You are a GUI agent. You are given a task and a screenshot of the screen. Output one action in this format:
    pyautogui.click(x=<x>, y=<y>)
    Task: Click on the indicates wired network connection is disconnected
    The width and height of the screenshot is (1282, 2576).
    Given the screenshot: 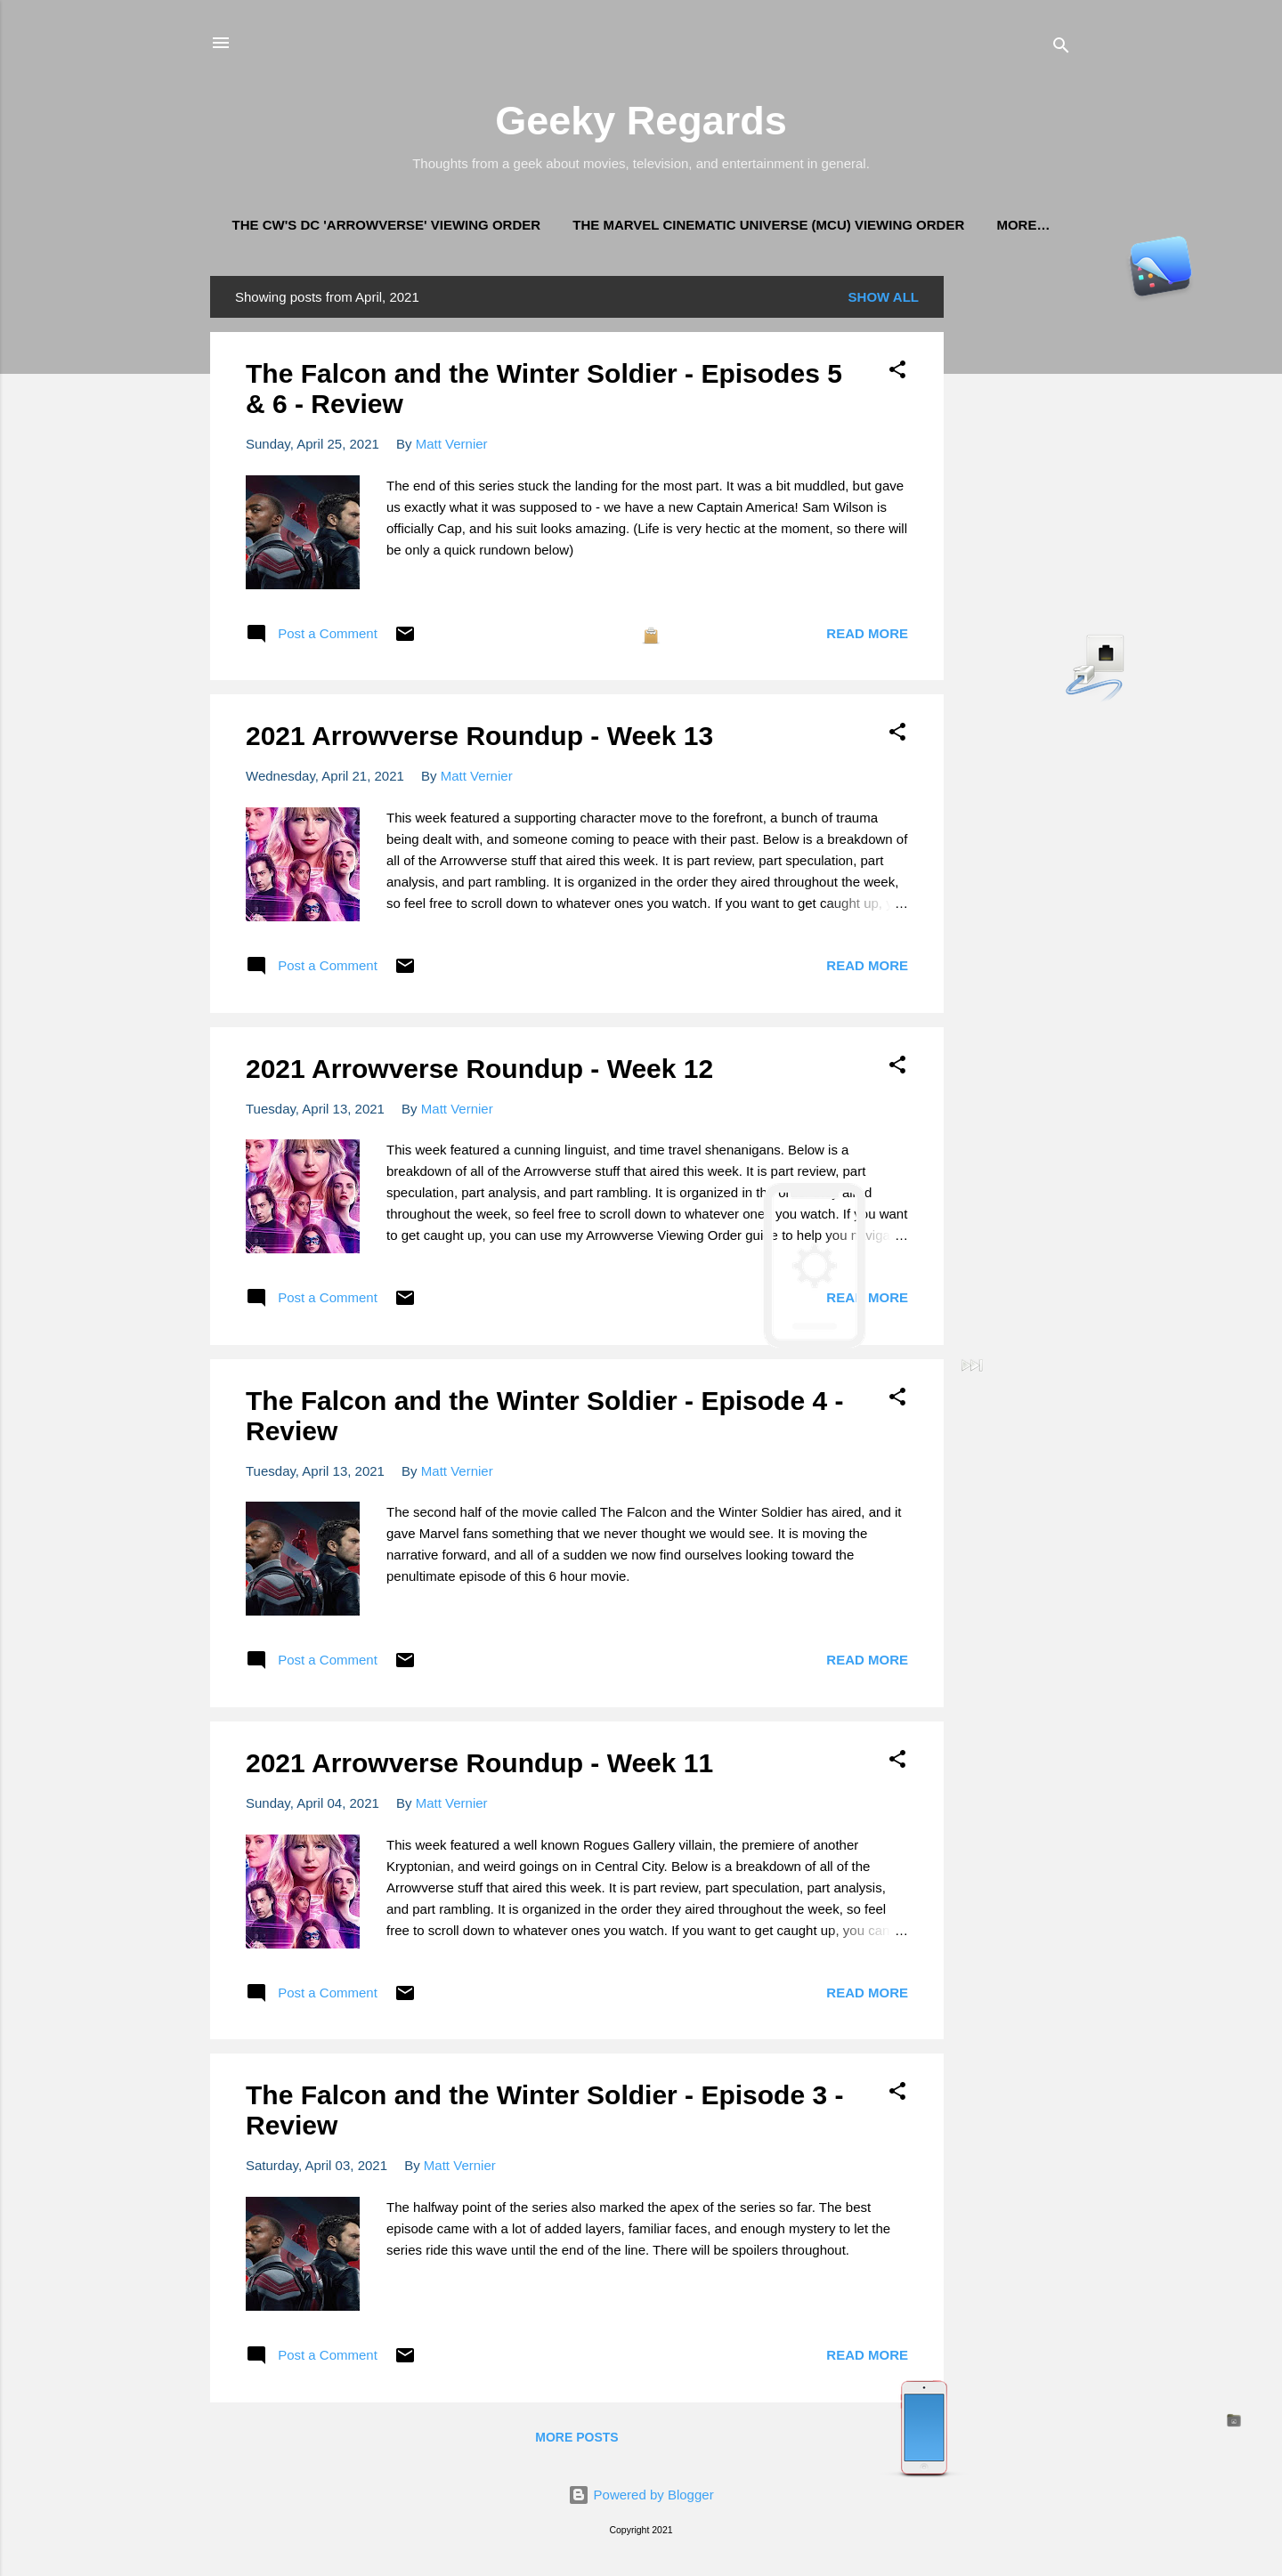 What is the action you would take?
    pyautogui.click(x=1097, y=668)
    